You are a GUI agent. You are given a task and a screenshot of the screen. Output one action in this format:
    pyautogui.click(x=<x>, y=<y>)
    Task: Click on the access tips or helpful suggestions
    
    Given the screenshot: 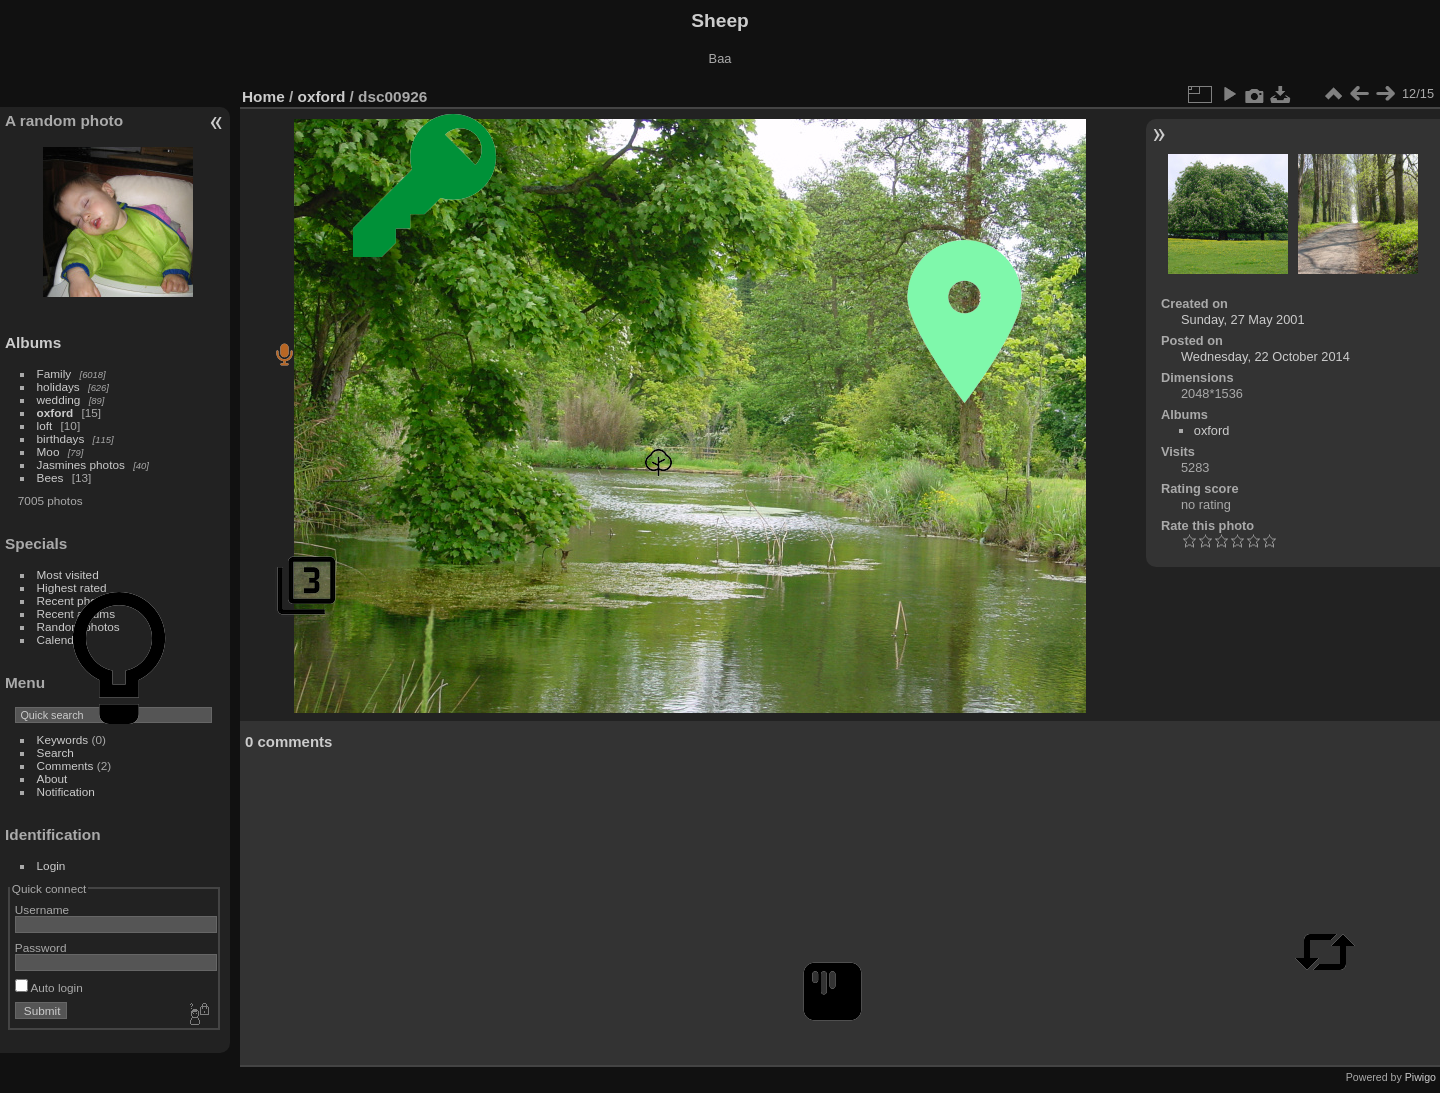 What is the action you would take?
    pyautogui.click(x=119, y=658)
    